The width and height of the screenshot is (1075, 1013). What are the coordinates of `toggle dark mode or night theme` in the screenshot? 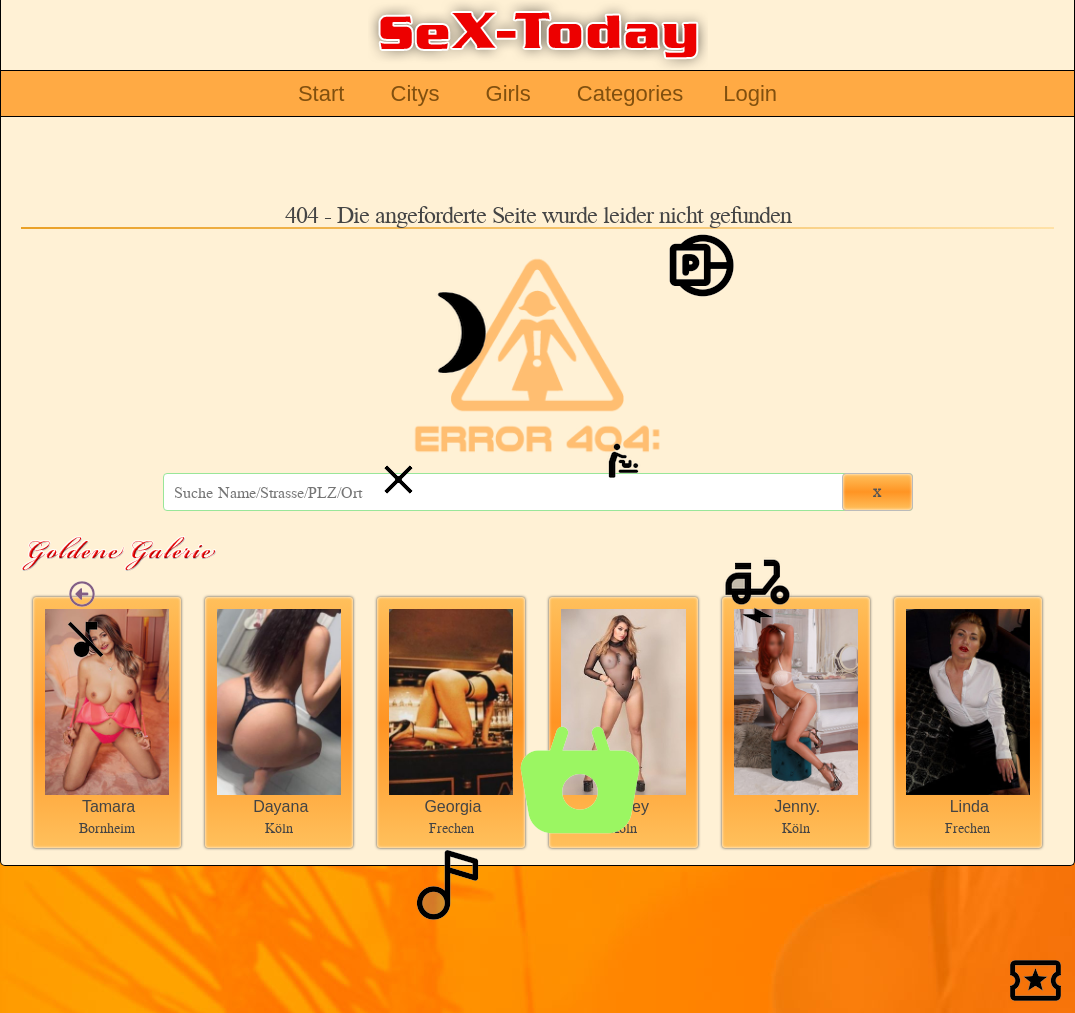 It's located at (457, 332).